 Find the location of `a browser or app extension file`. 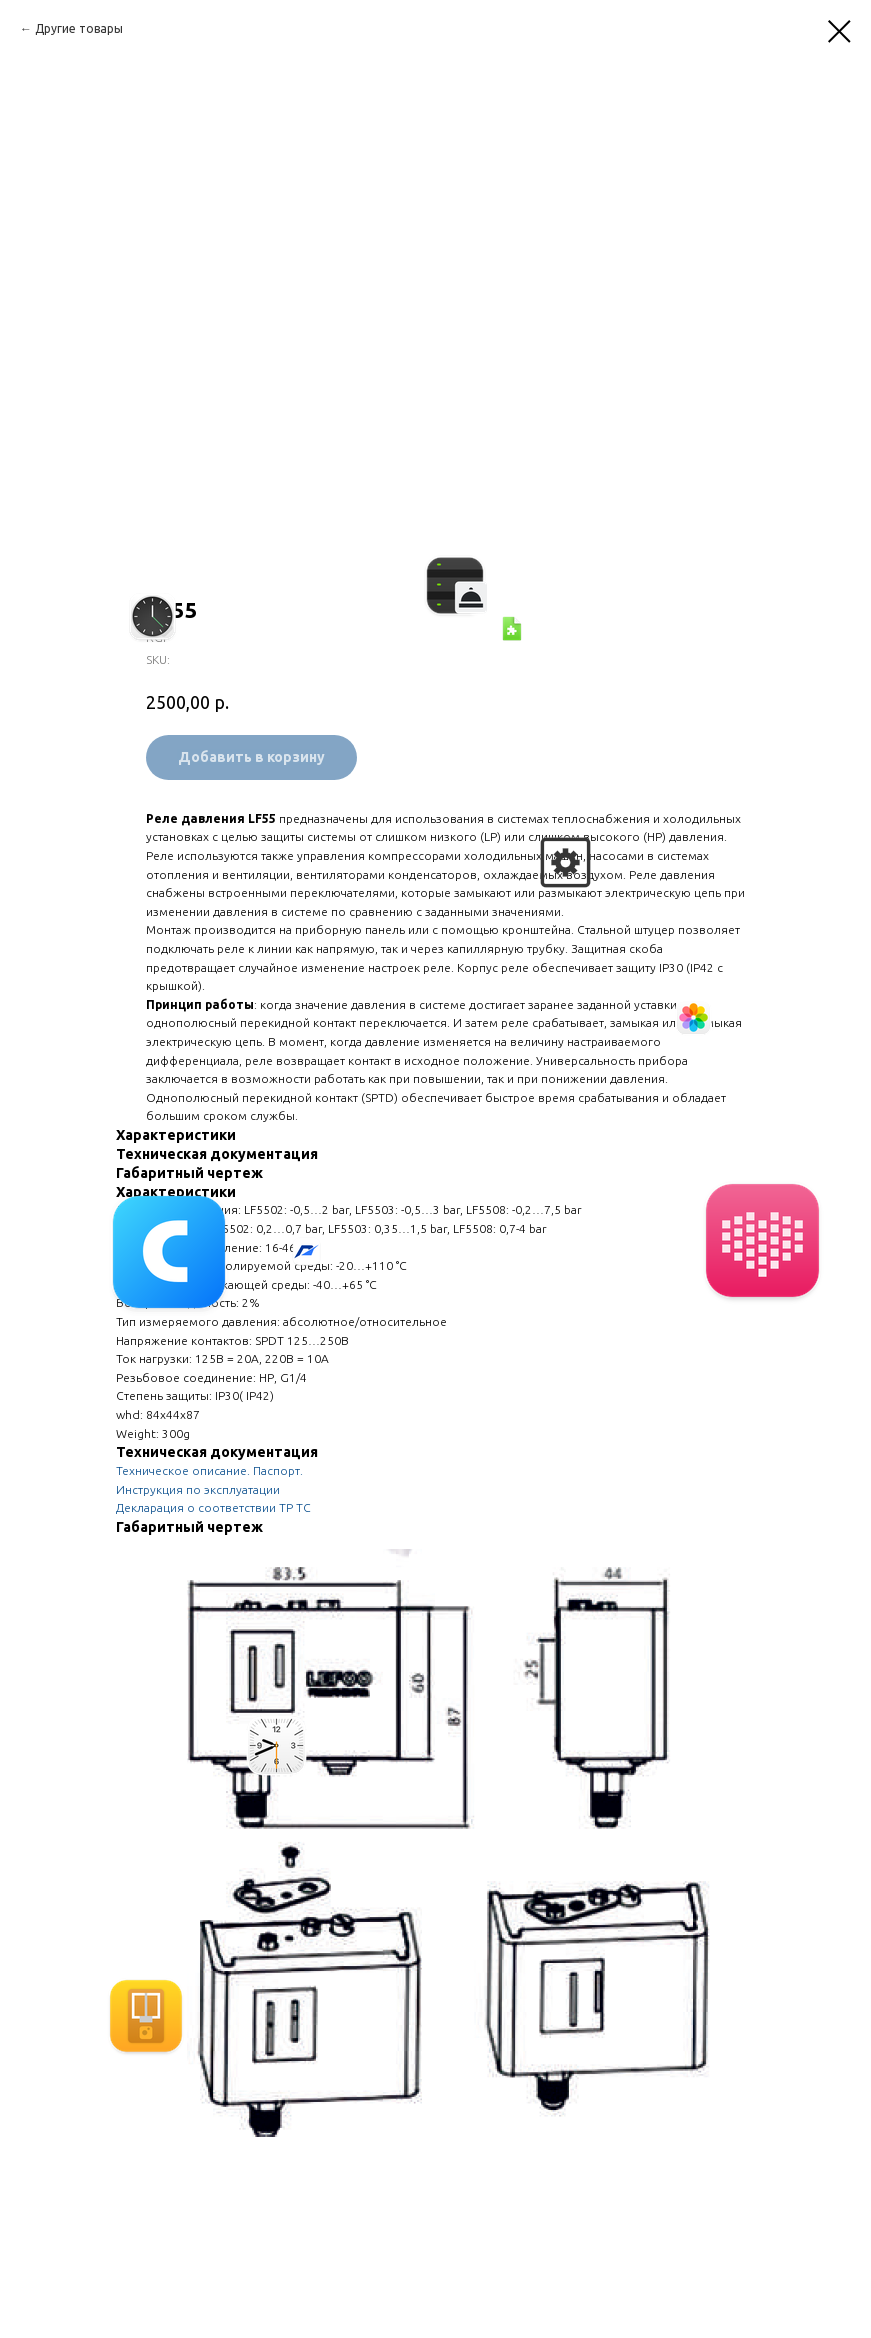

a browser or app extension file is located at coordinates (536, 629).